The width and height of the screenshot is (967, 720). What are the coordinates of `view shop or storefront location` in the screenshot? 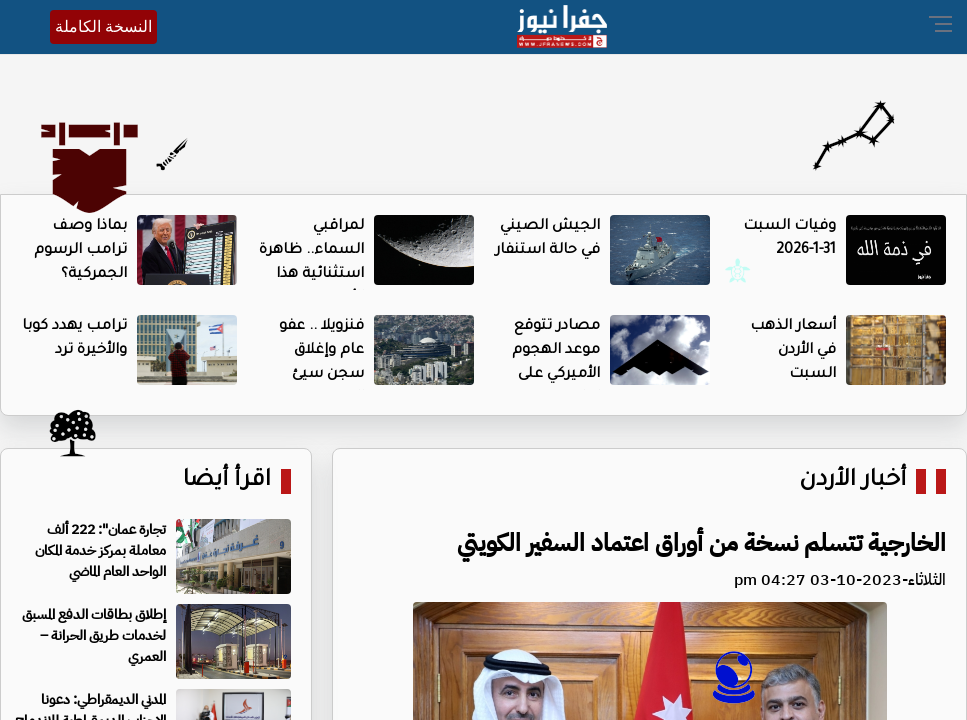 It's located at (89, 166).